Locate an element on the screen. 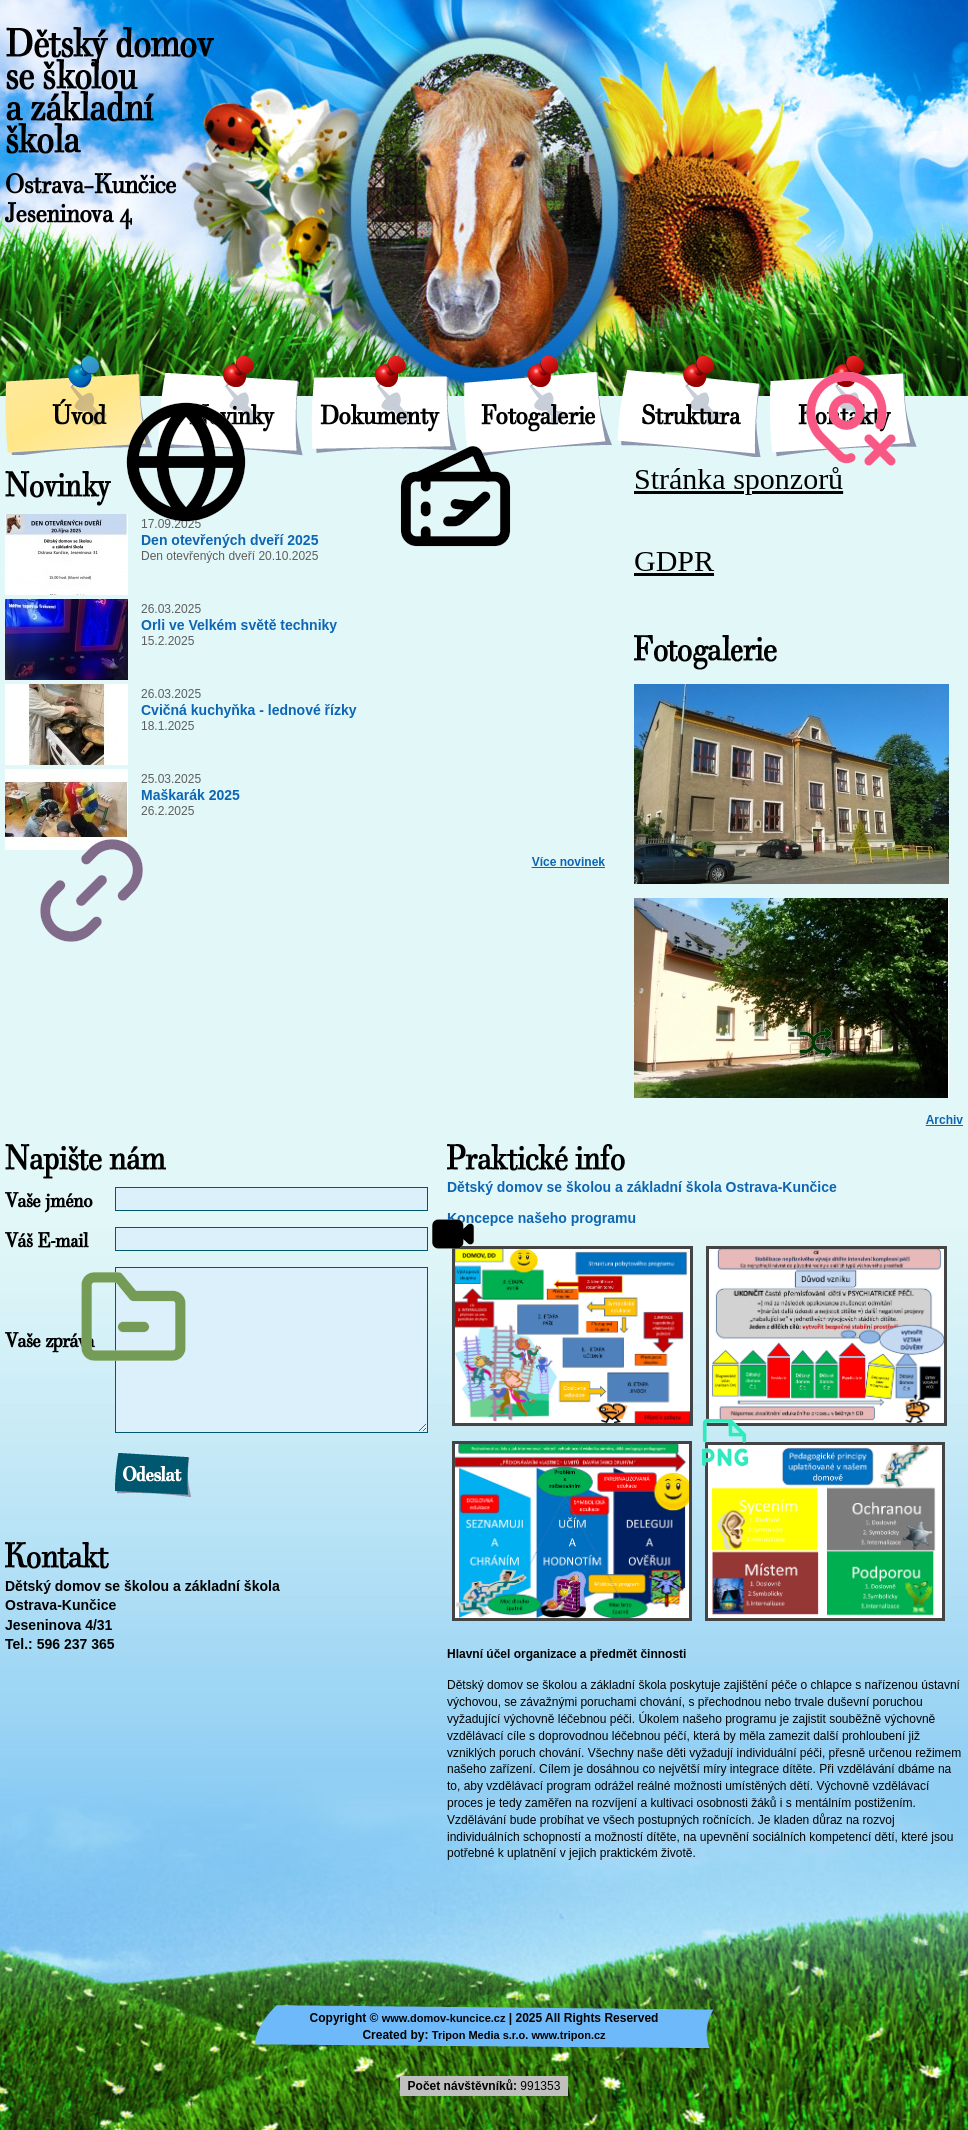  view flight tickets or boarding passes is located at coordinates (455, 496).